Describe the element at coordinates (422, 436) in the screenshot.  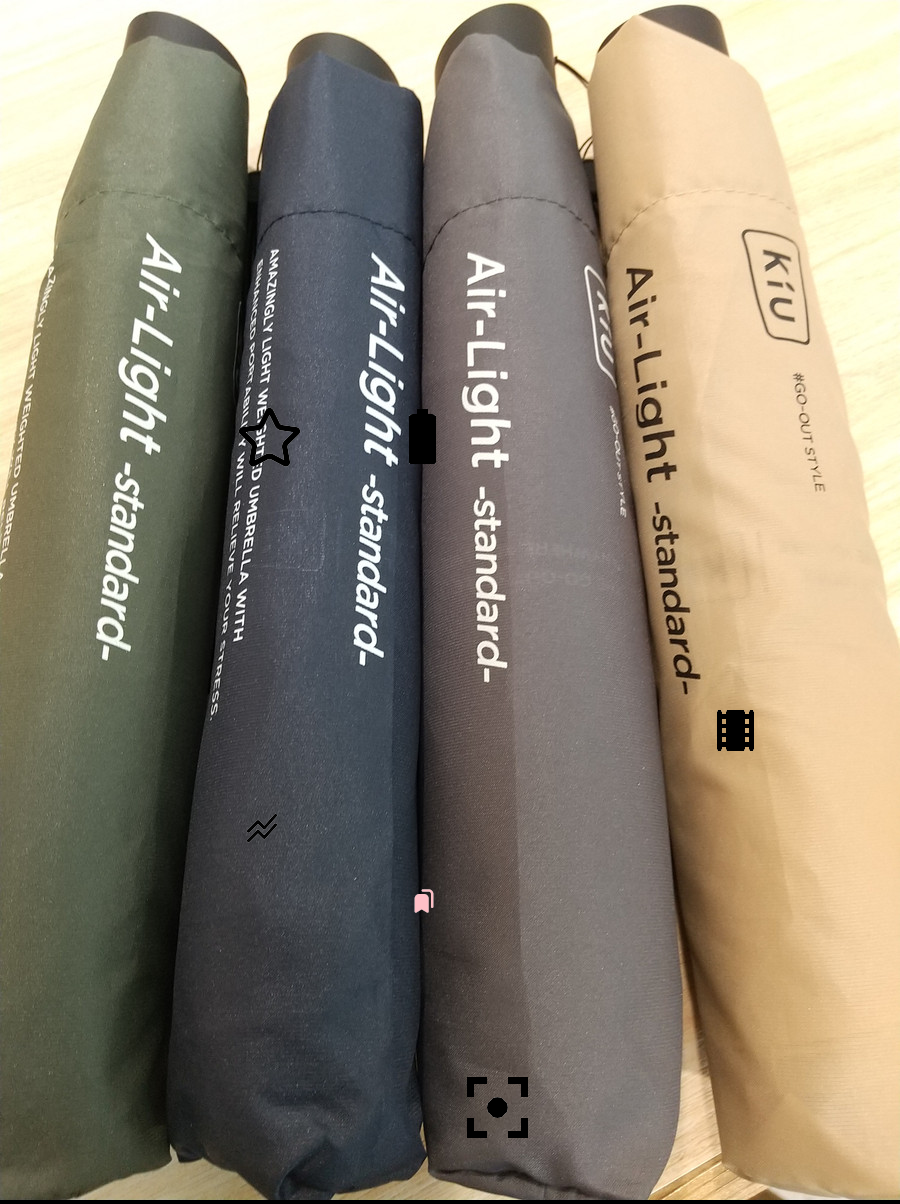
I see `indicates current battery level` at that location.